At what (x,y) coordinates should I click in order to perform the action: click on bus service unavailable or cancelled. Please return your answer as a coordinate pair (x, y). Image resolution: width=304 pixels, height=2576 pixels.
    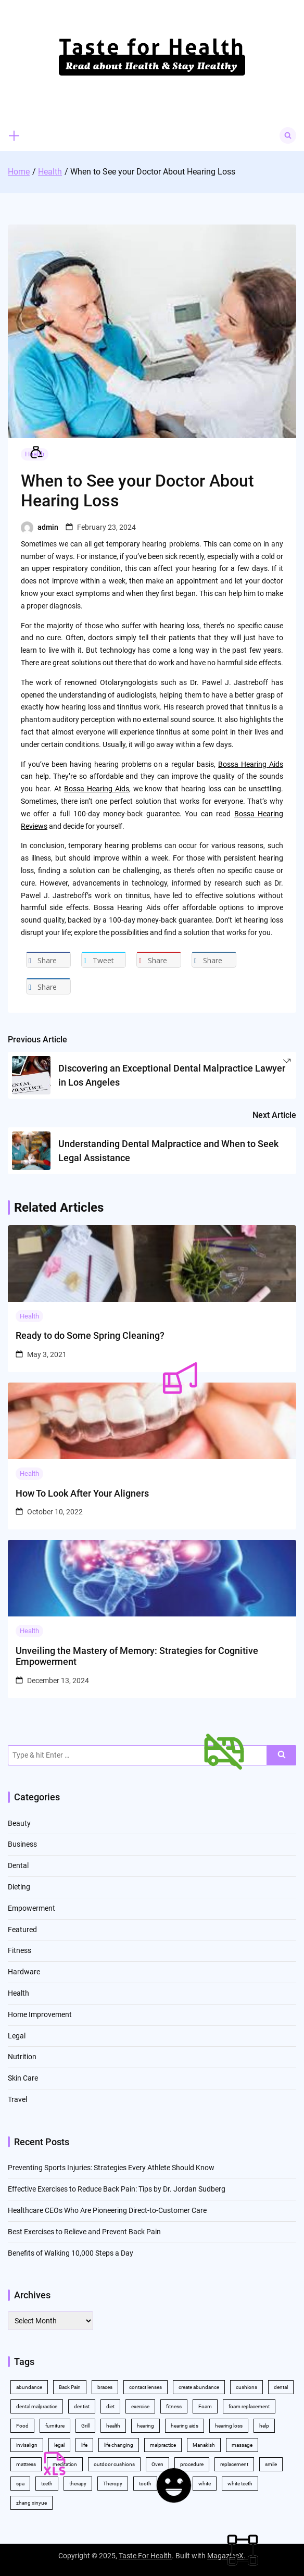
    Looking at the image, I should click on (224, 1751).